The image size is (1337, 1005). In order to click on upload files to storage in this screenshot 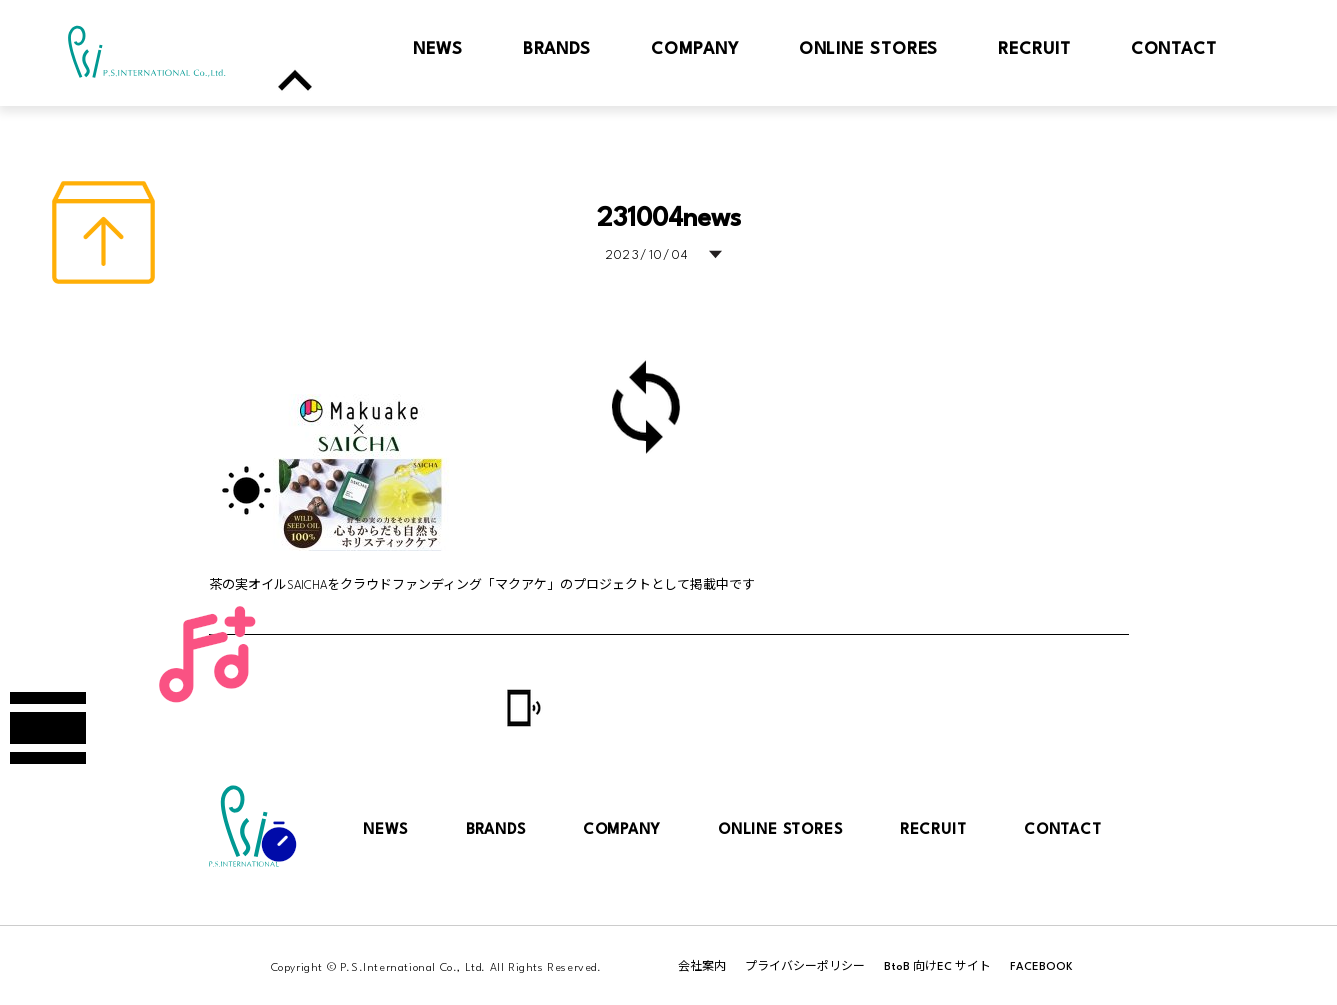, I will do `click(103, 232)`.